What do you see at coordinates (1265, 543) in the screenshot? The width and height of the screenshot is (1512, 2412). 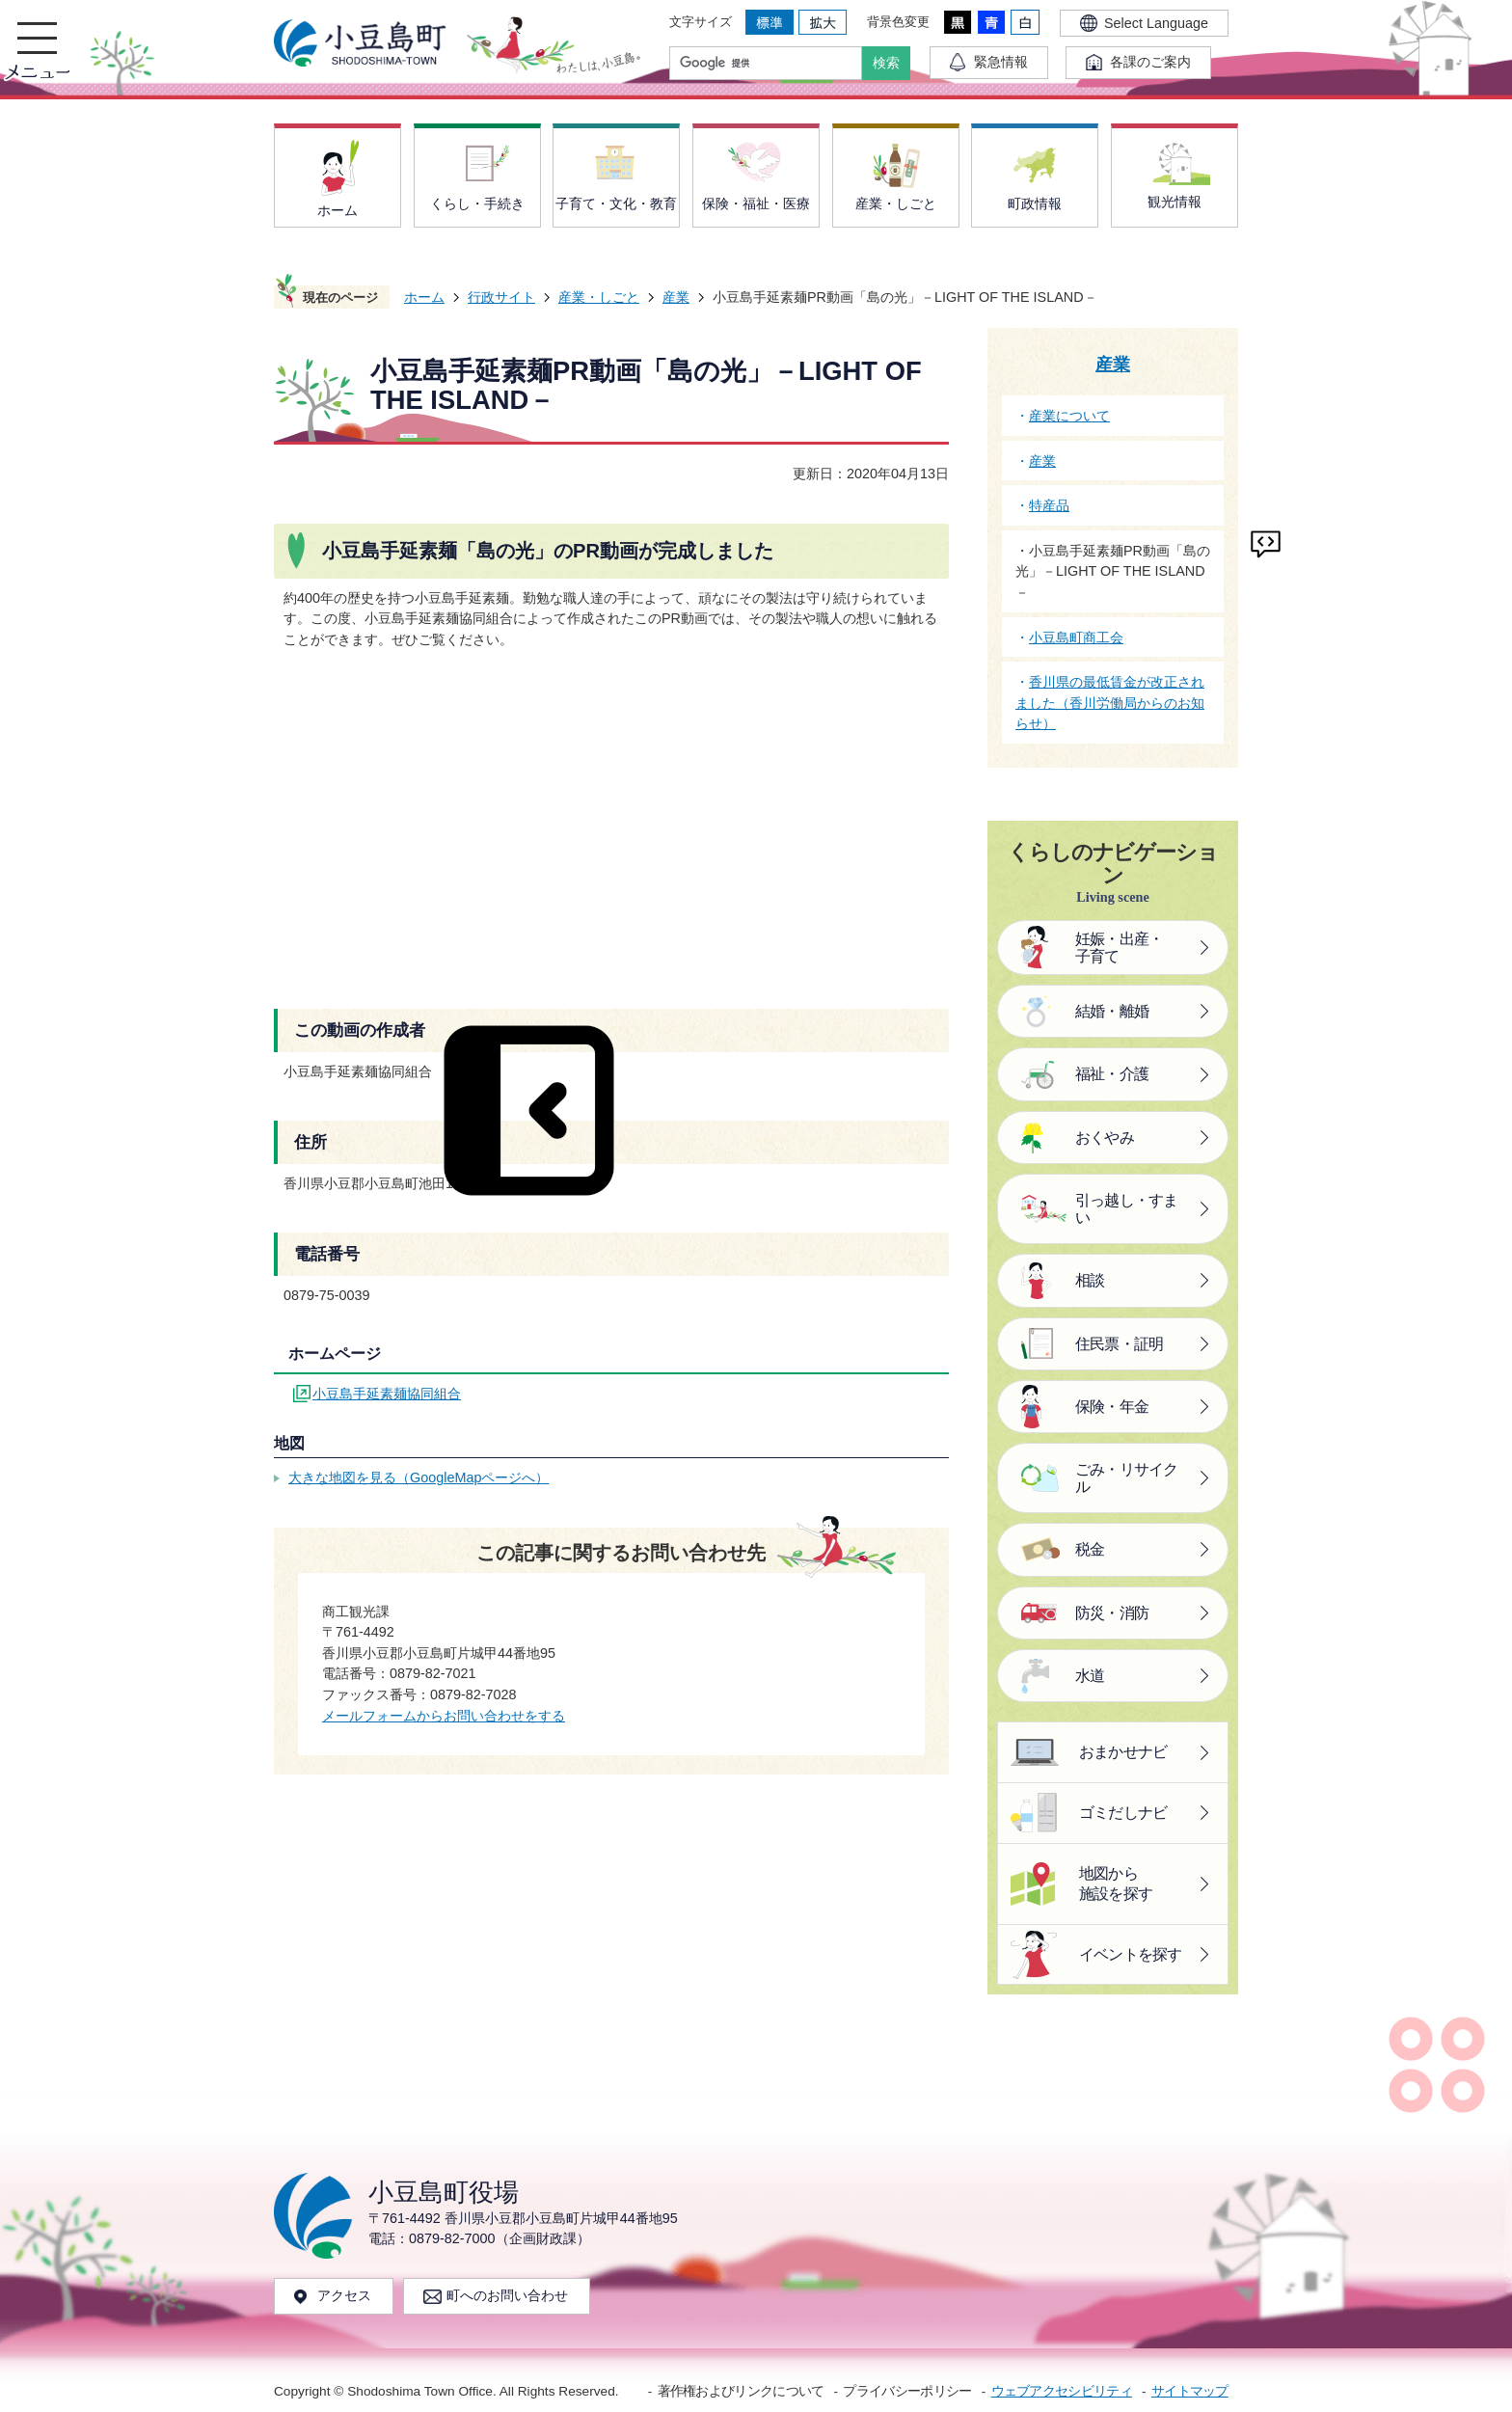 I see `open code review comments` at bounding box center [1265, 543].